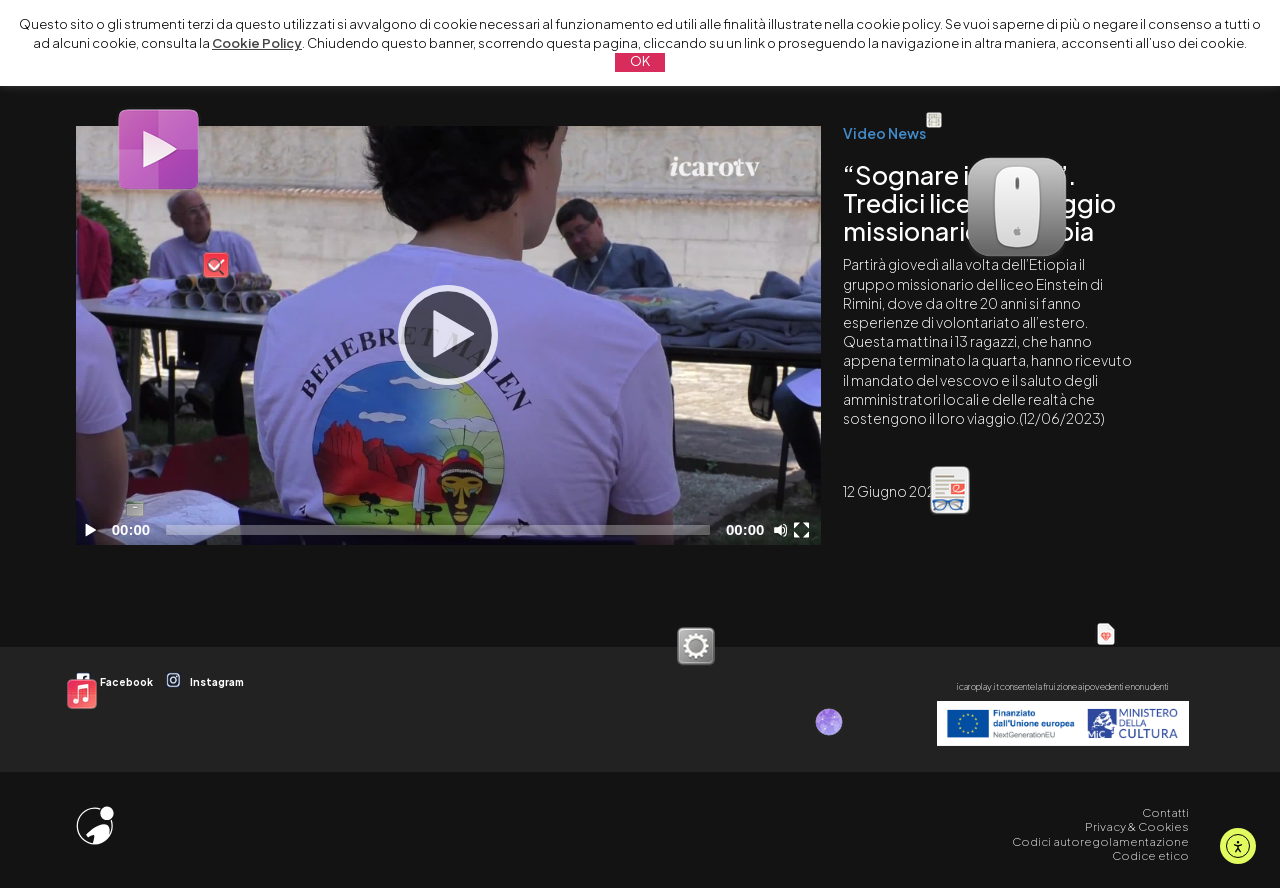 Image resolution: width=1280 pixels, height=888 pixels. I want to click on shared library file type indicator, so click(696, 646).